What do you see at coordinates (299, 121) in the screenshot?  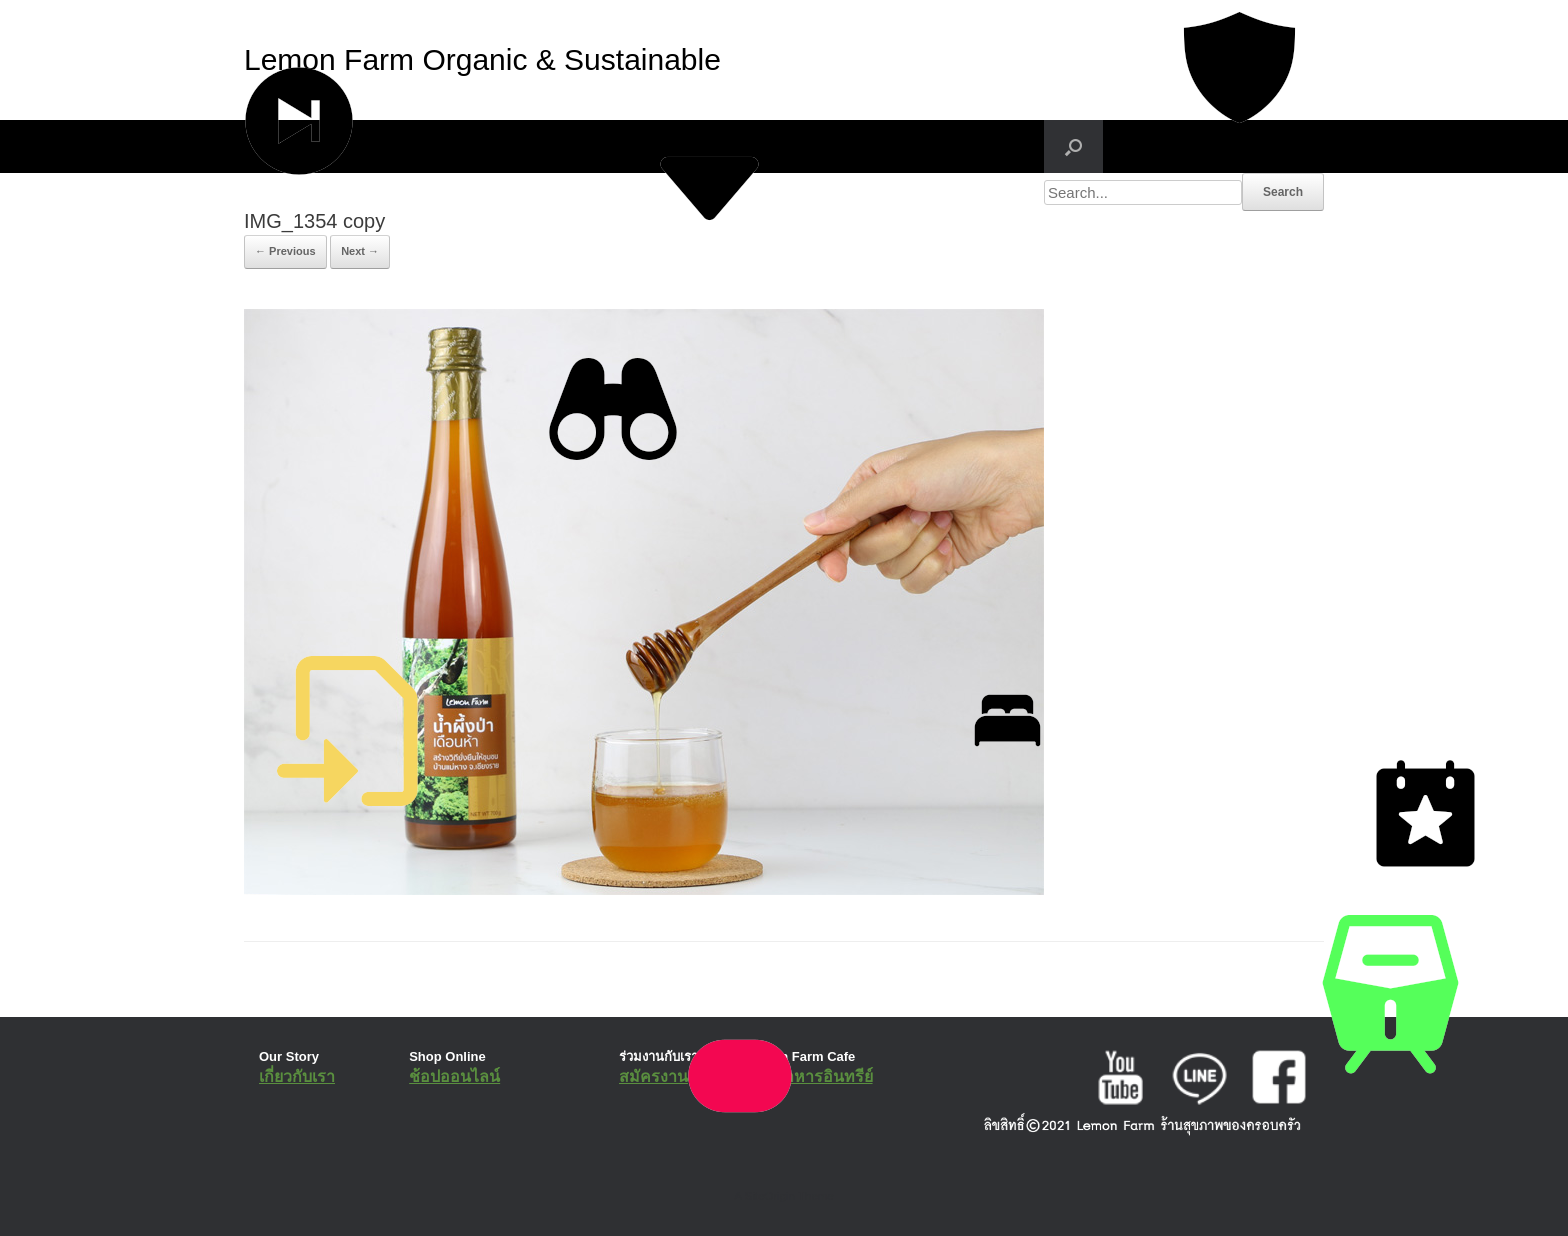 I see `skip to the next track` at bounding box center [299, 121].